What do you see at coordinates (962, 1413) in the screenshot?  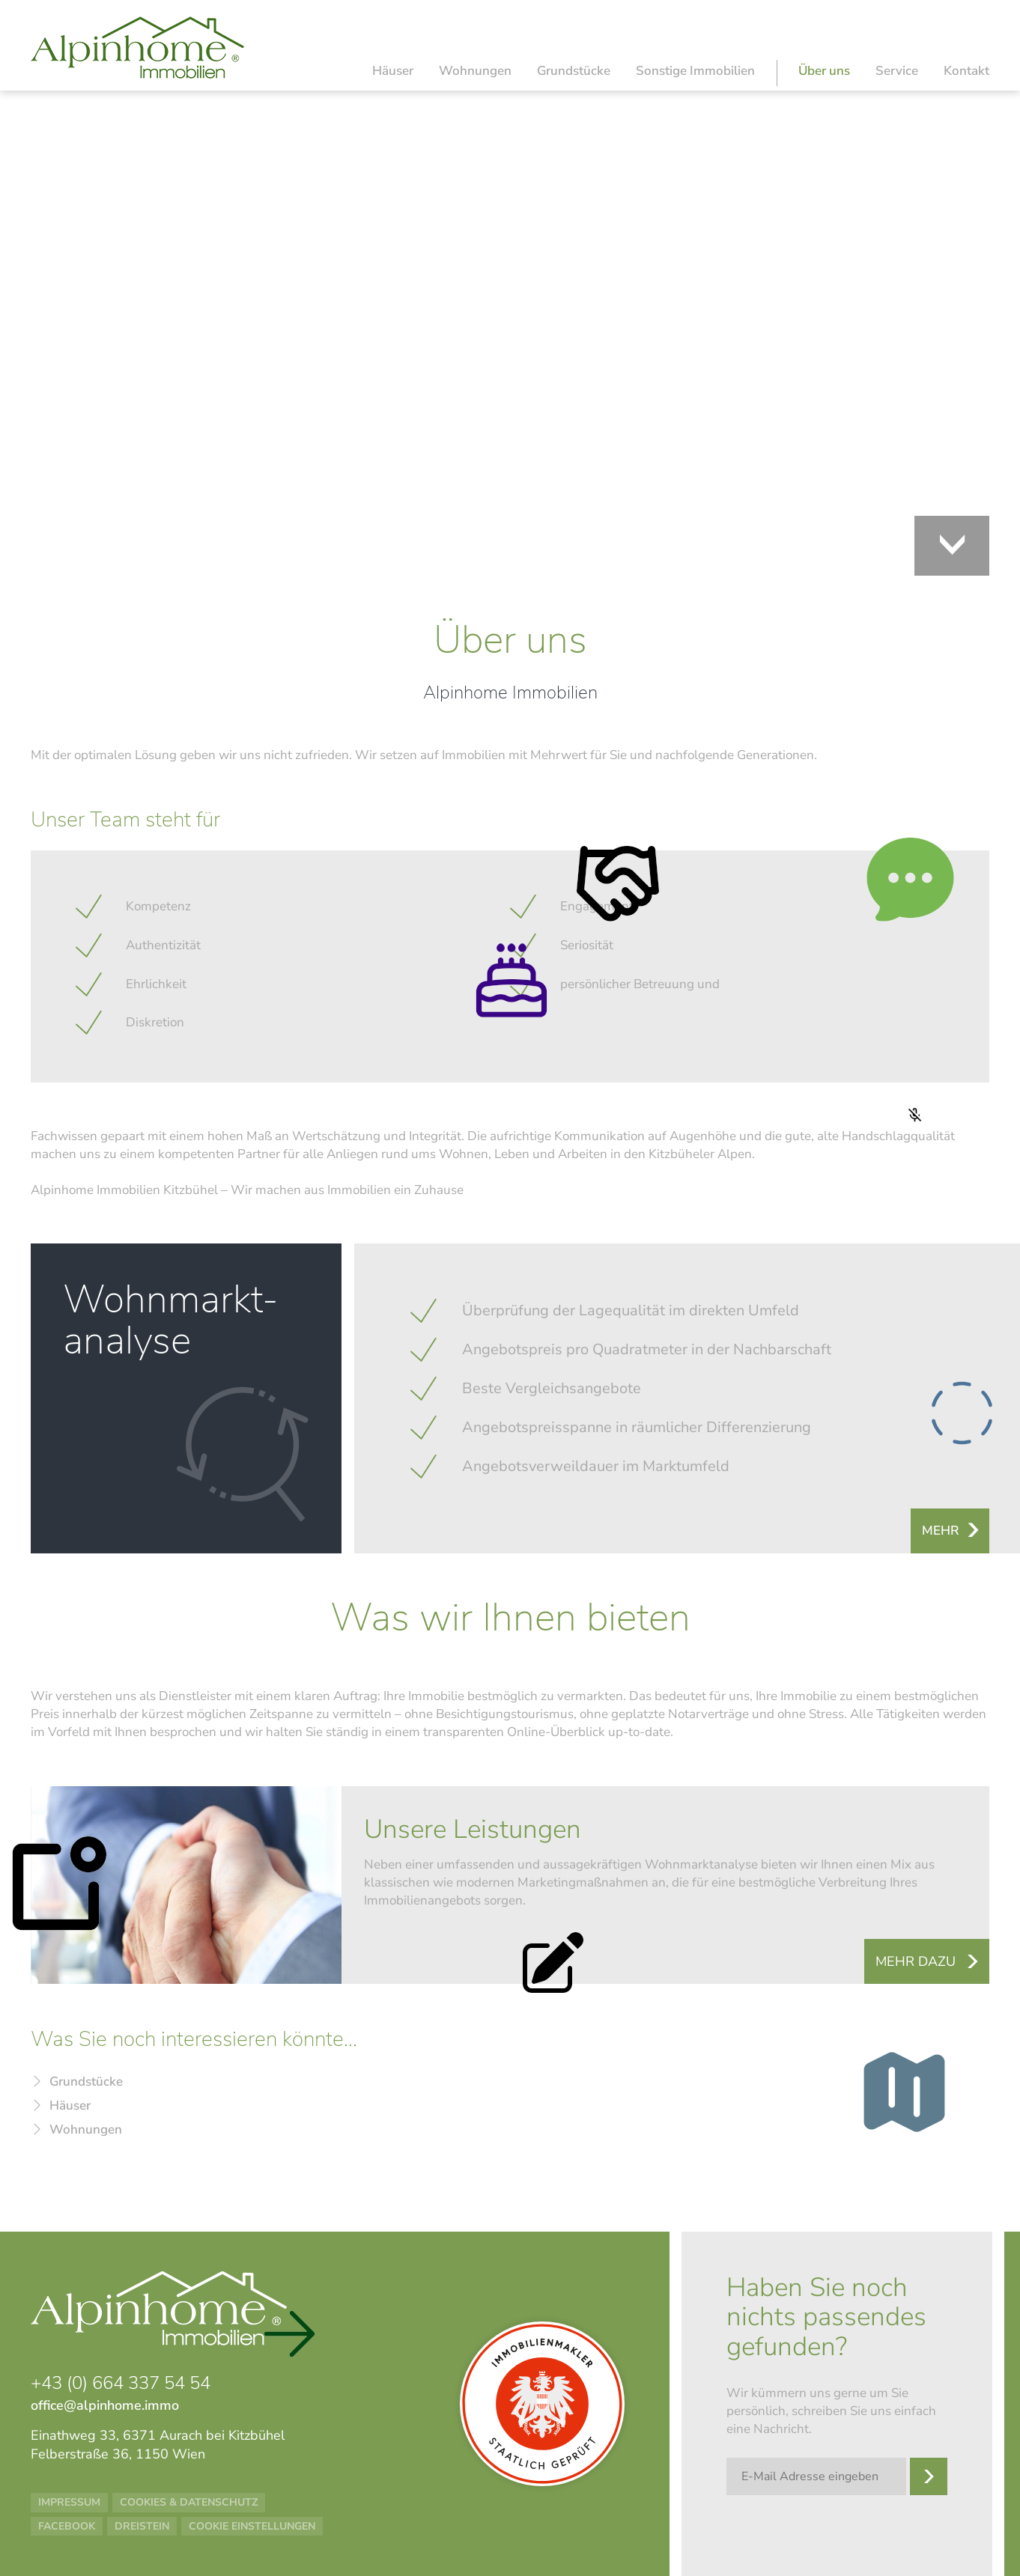 I see `indicates loading or processing in progress` at bounding box center [962, 1413].